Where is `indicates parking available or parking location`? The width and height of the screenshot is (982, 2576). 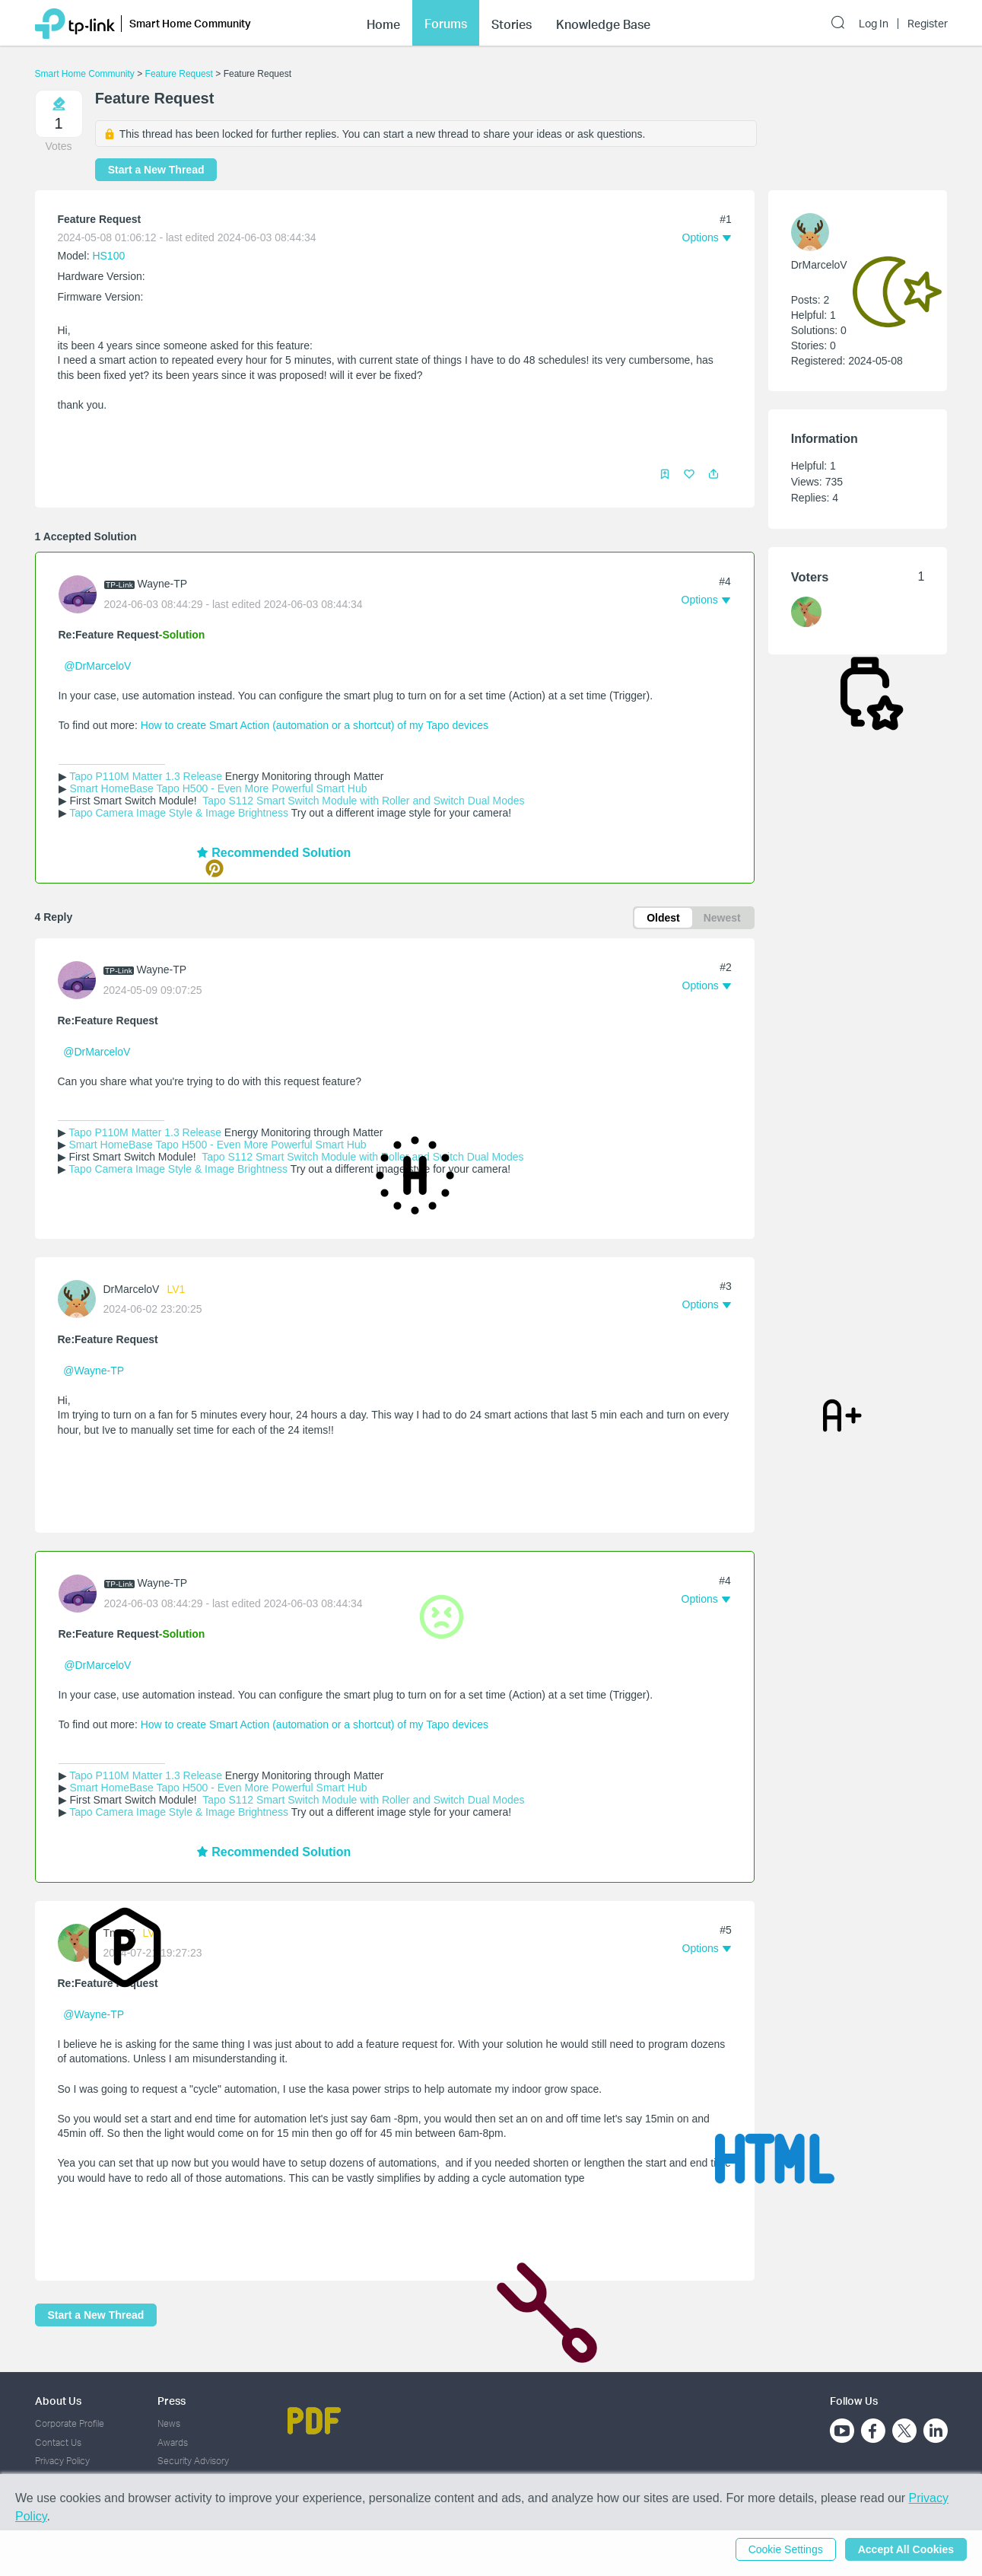
indicates parking available or parking location is located at coordinates (125, 1947).